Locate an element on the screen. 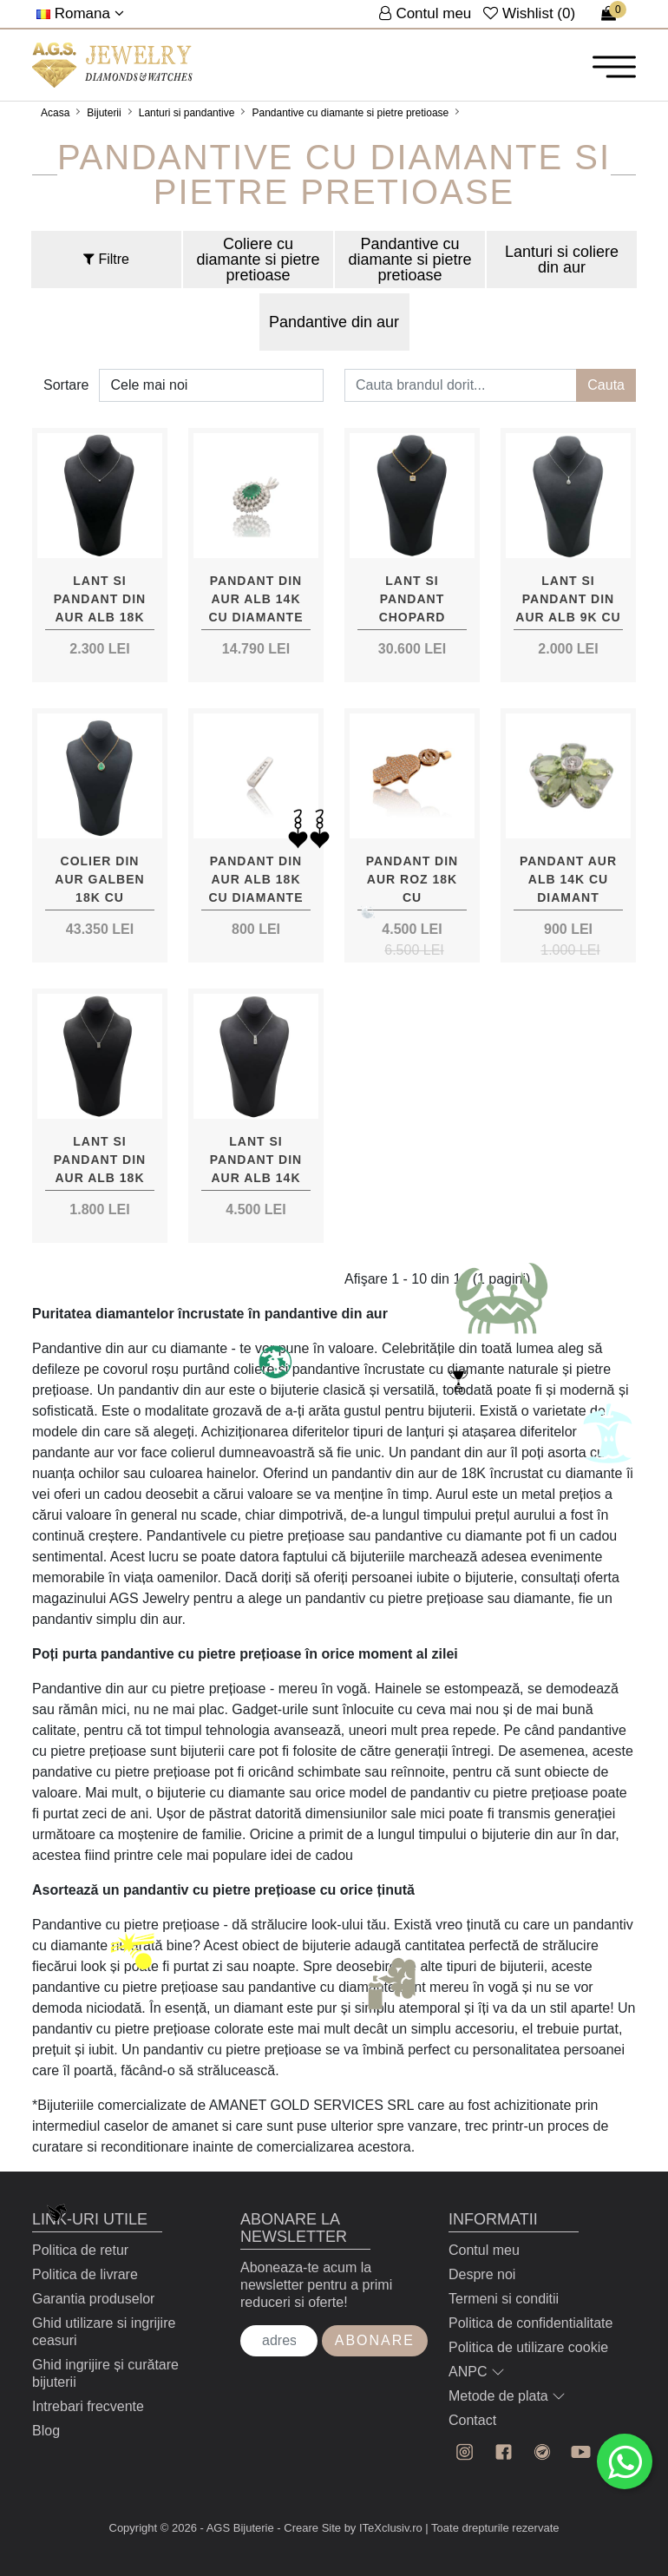 The width and height of the screenshot is (668, 2576). indicates clear night weather conditions is located at coordinates (368, 912).